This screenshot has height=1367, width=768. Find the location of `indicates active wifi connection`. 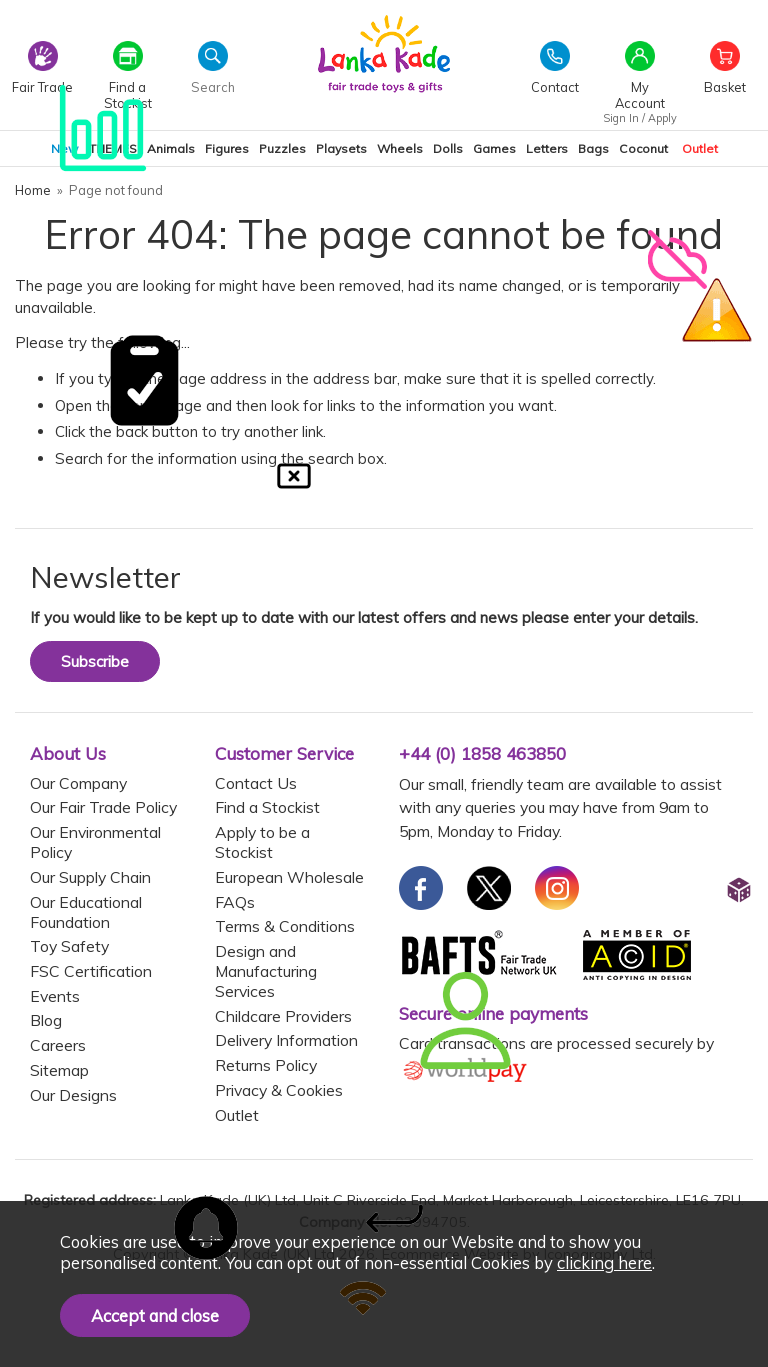

indicates active wifi connection is located at coordinates (363, 1298).